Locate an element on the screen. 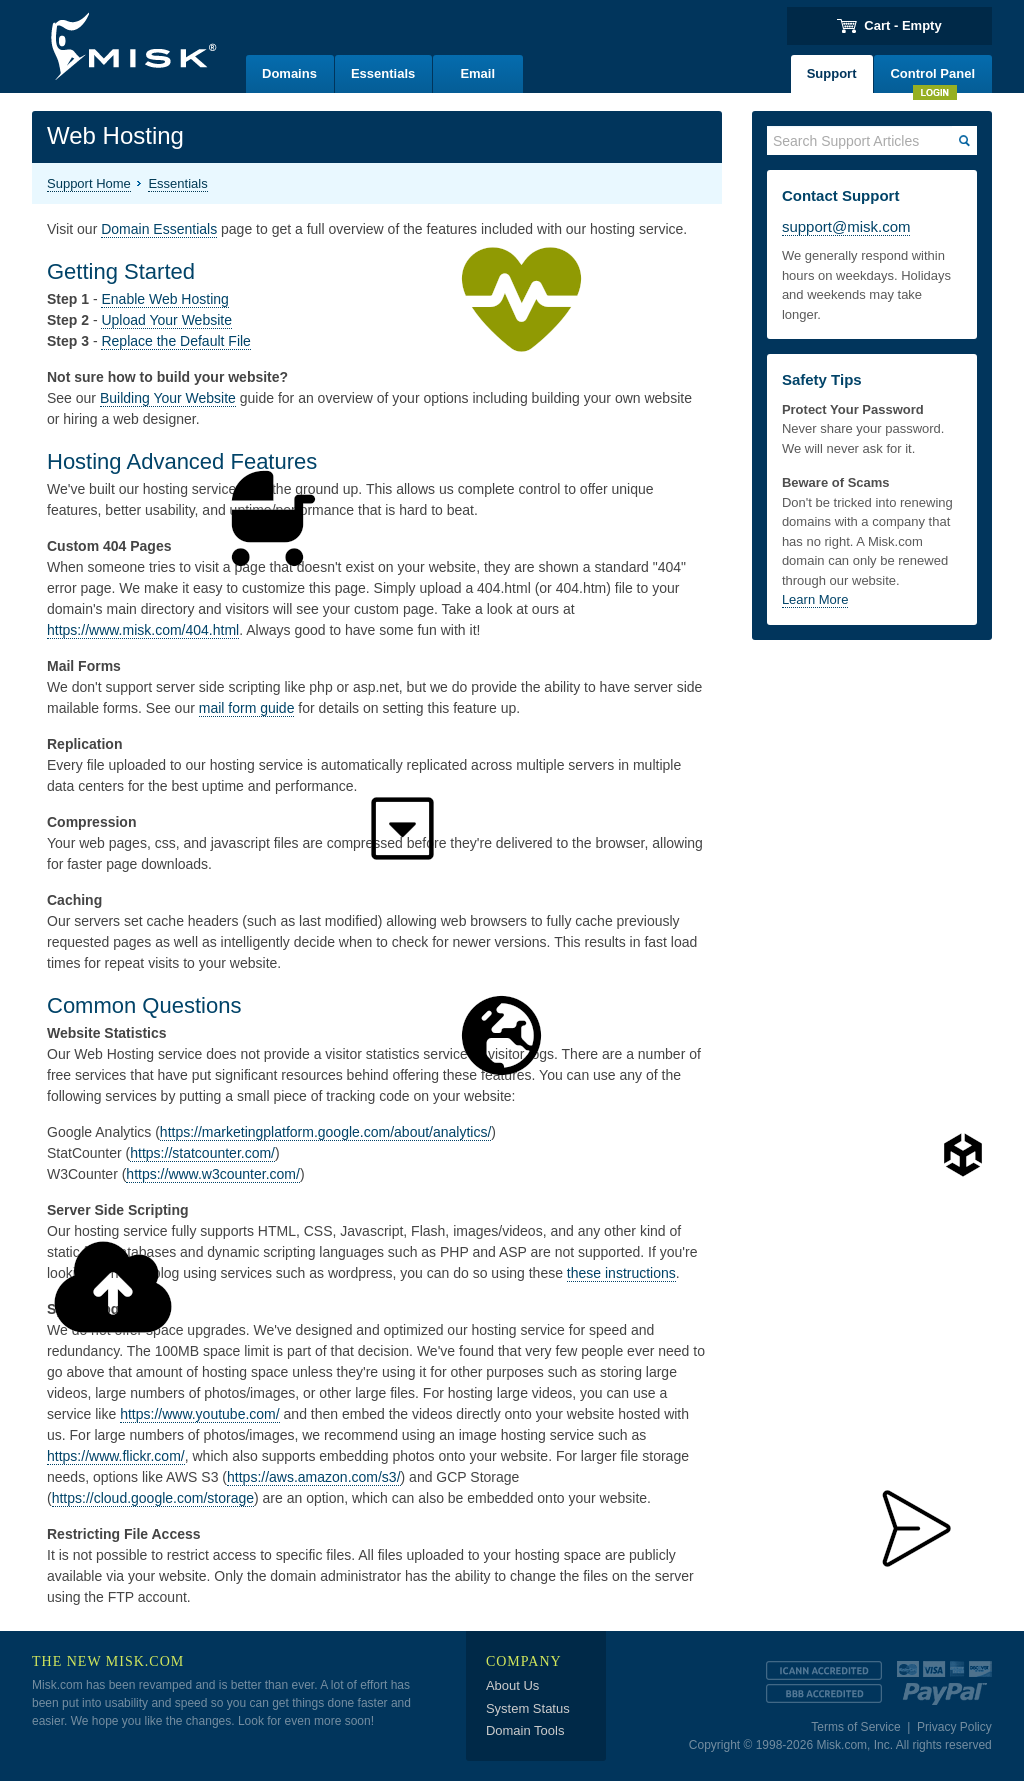 This screenshot has width=1024, height=1781. open a dropdown menu to select an option is located at coordinates (402, 828).